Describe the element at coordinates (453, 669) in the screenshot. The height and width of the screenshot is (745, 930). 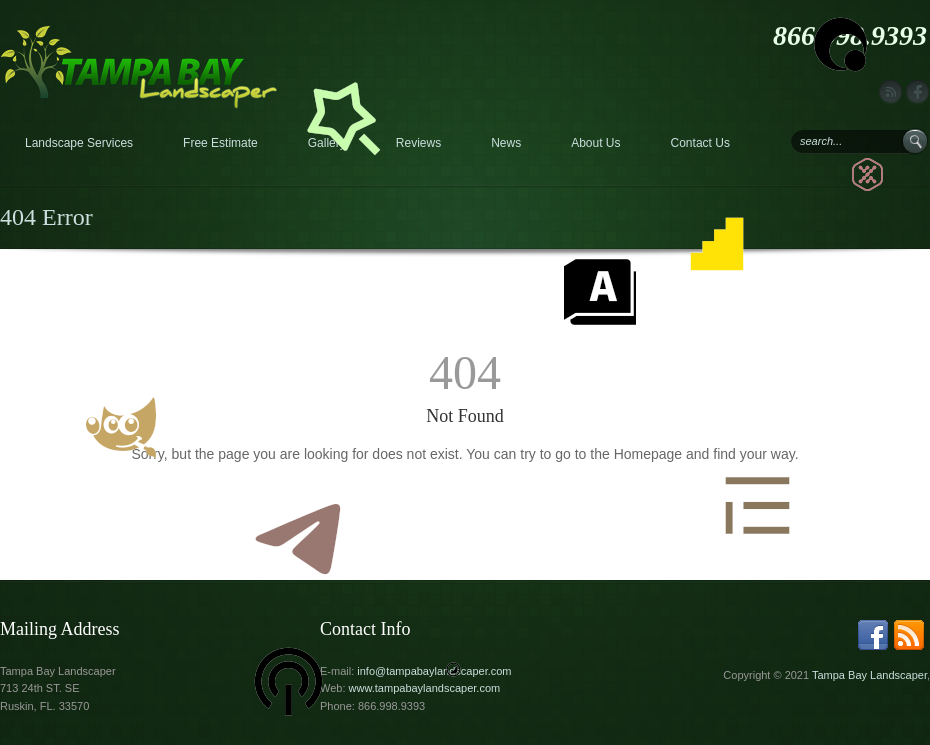
I see `adjust display contrast settings` at that location.